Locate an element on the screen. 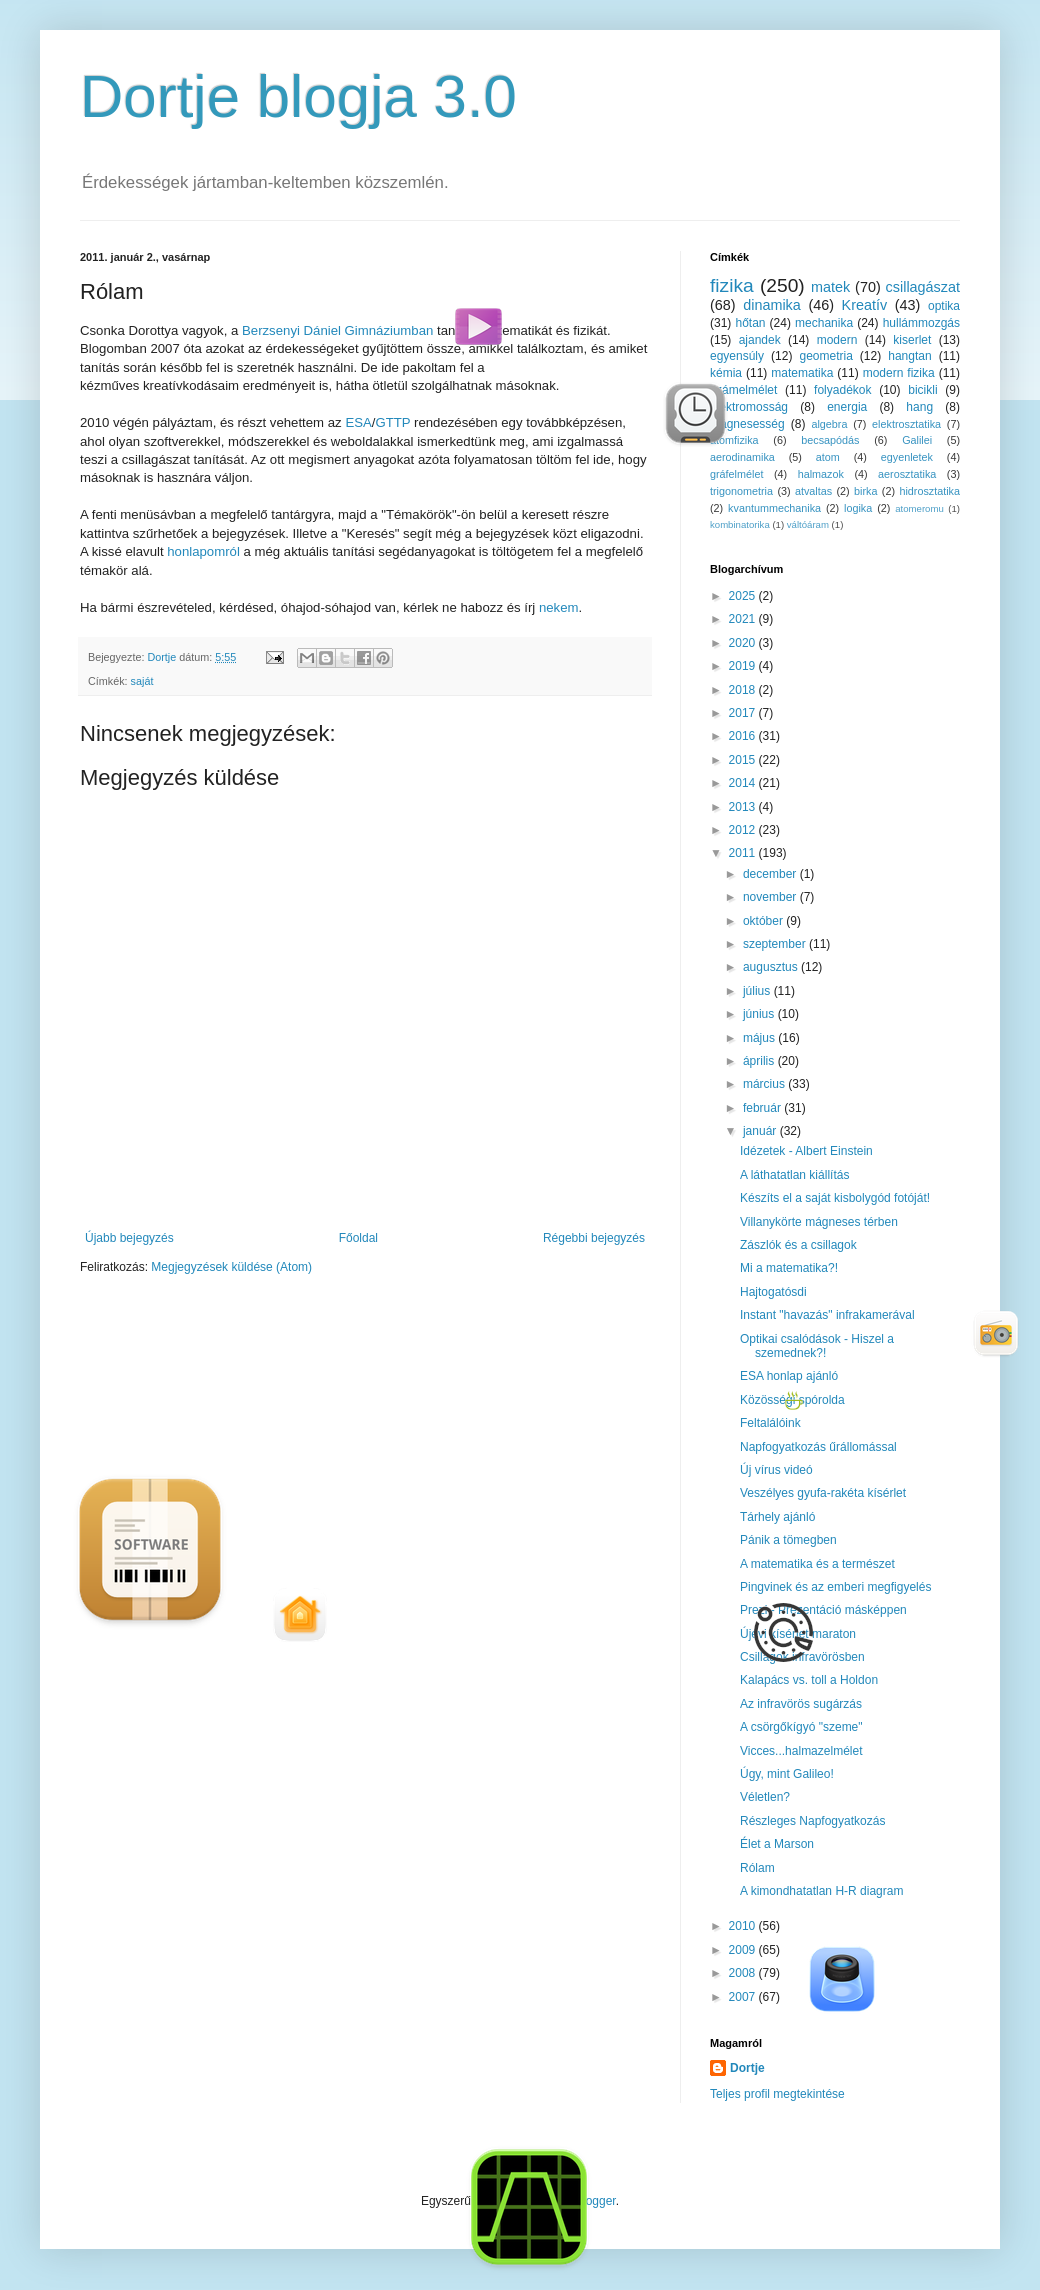 The height and width of the screenshot is (2290, 1040). open revolt chat application is located at coordinates (783, 1632).